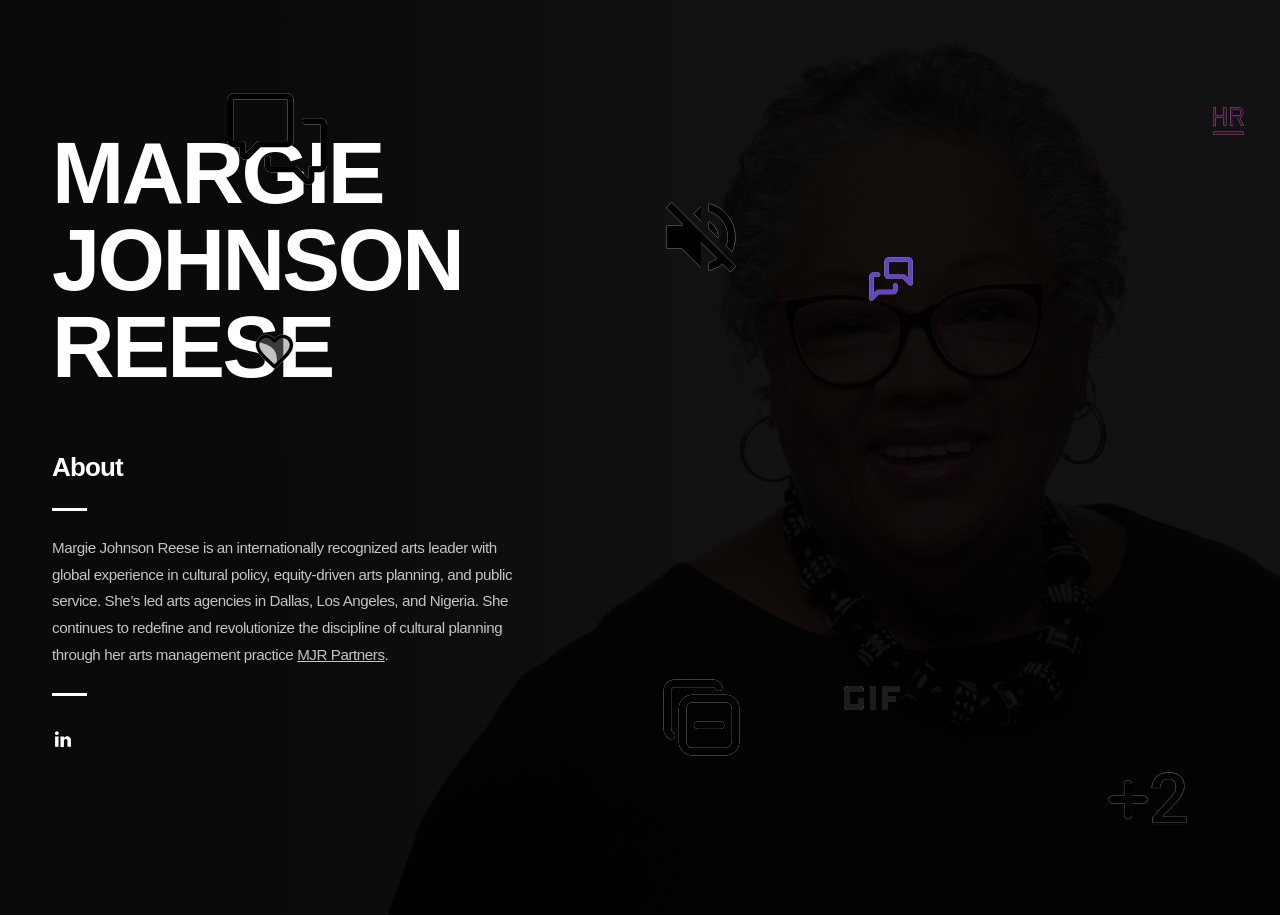 Image resolution: width=1280 pixels, height=915 pixels. I want to click on mute audio or sound, so click(701, 237).